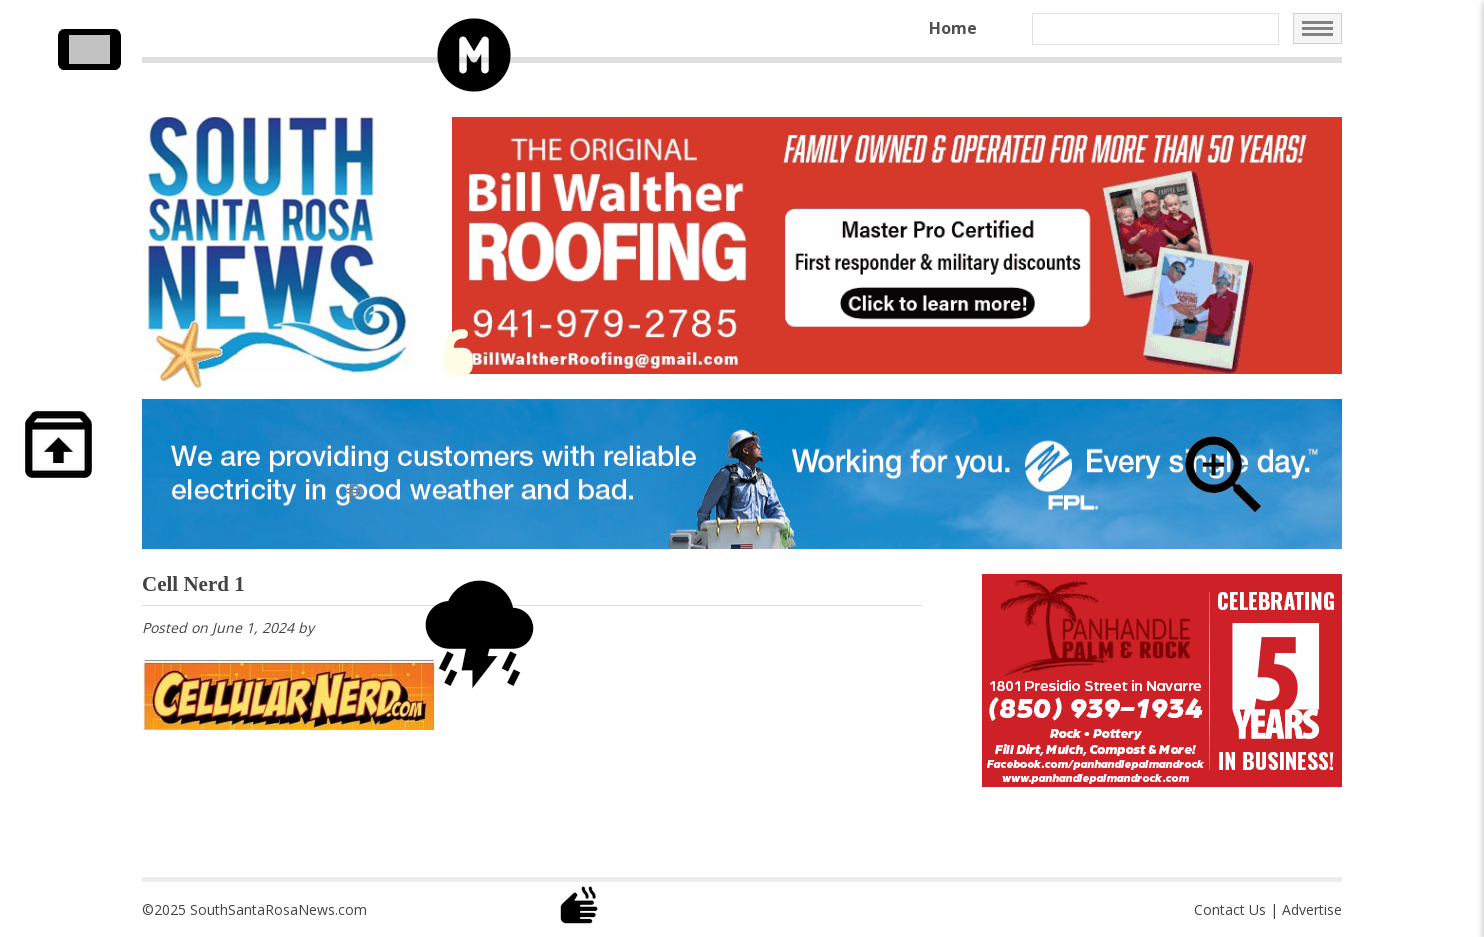  Describe the element at coordinates (89, 49) in the screenshot. I see `rotate device to landscape orientation` at that location.